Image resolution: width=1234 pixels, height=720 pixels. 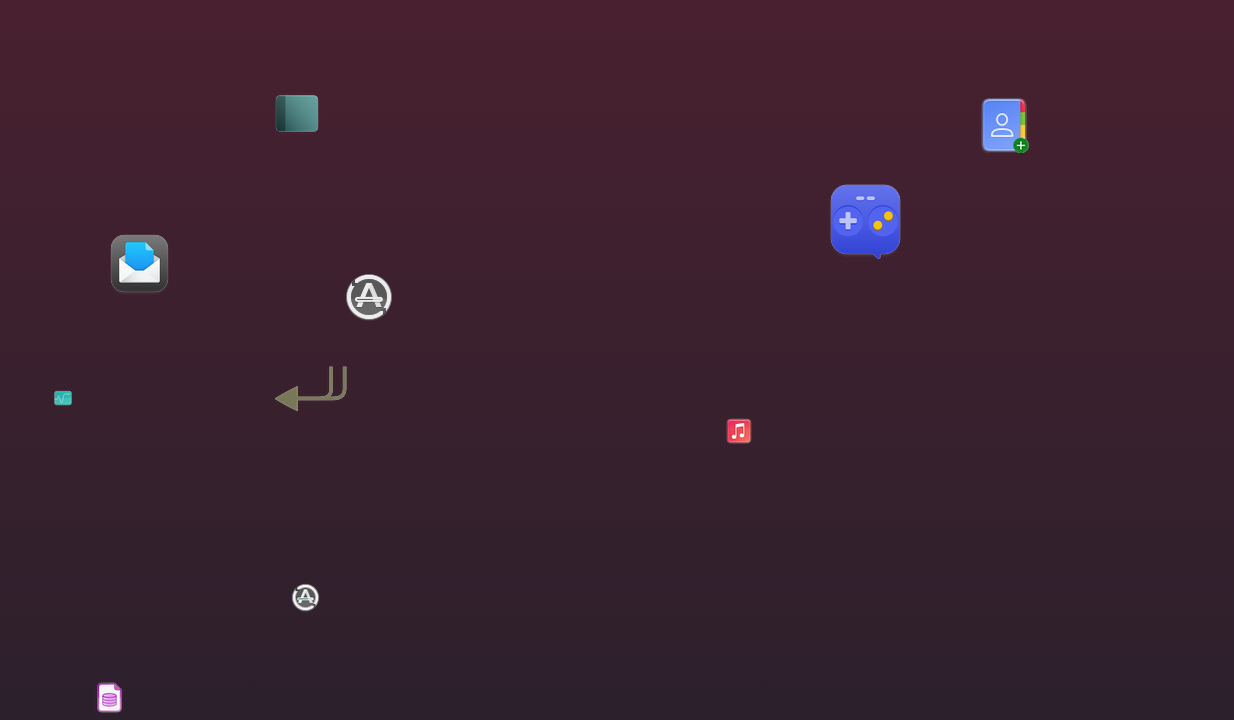 I want to click on add a new contact, so click(x=1004, y=125).